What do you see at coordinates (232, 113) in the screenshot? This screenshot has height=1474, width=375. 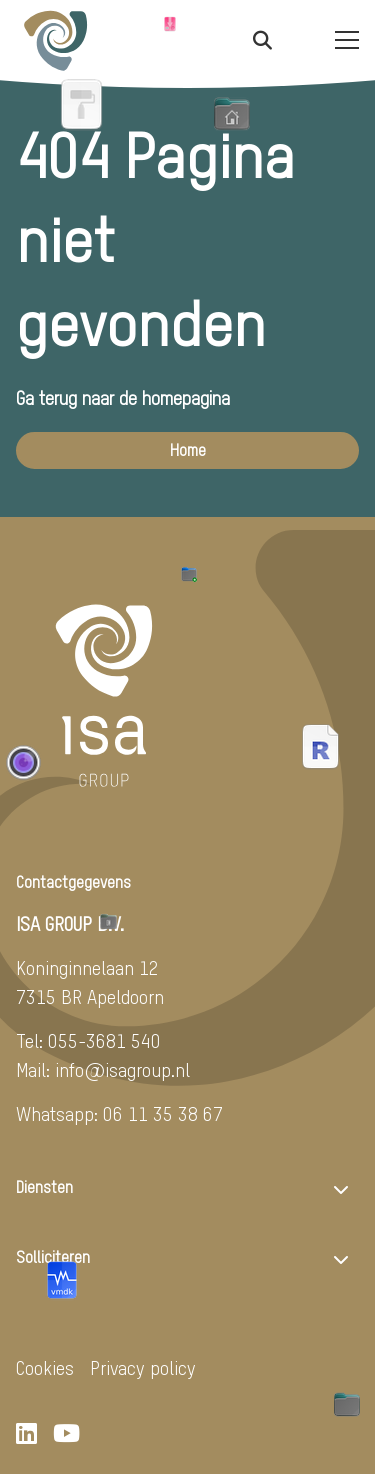 I see `access your home folder` at bounding box center [232, 113].